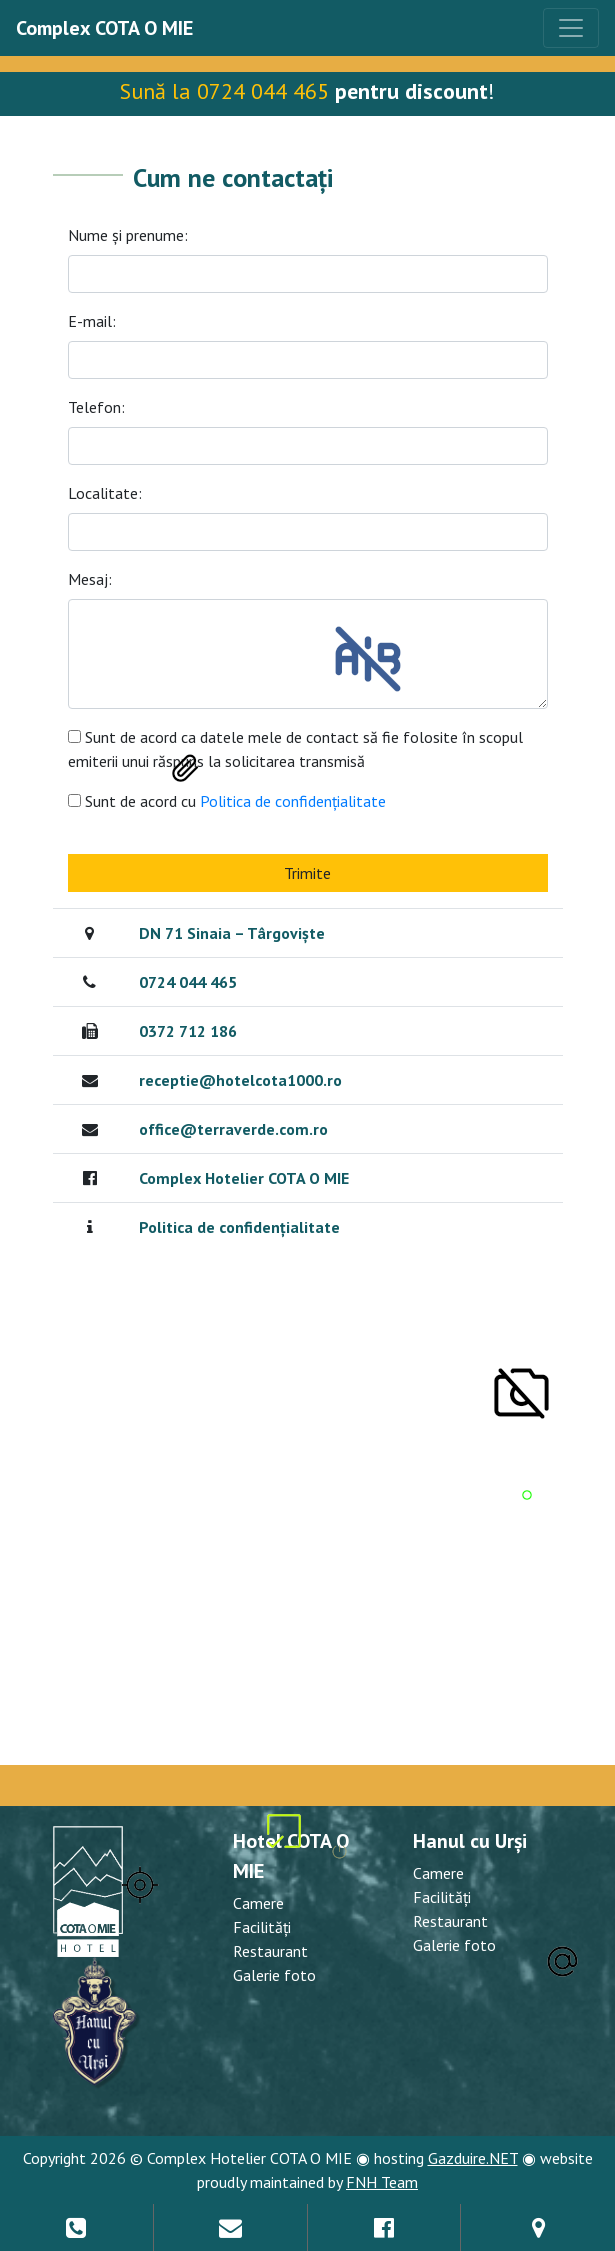 The width and height of the screenshot is (615, 2251). I want to click on indicates an unselected or inactive radio button option, so click(527, 1495).